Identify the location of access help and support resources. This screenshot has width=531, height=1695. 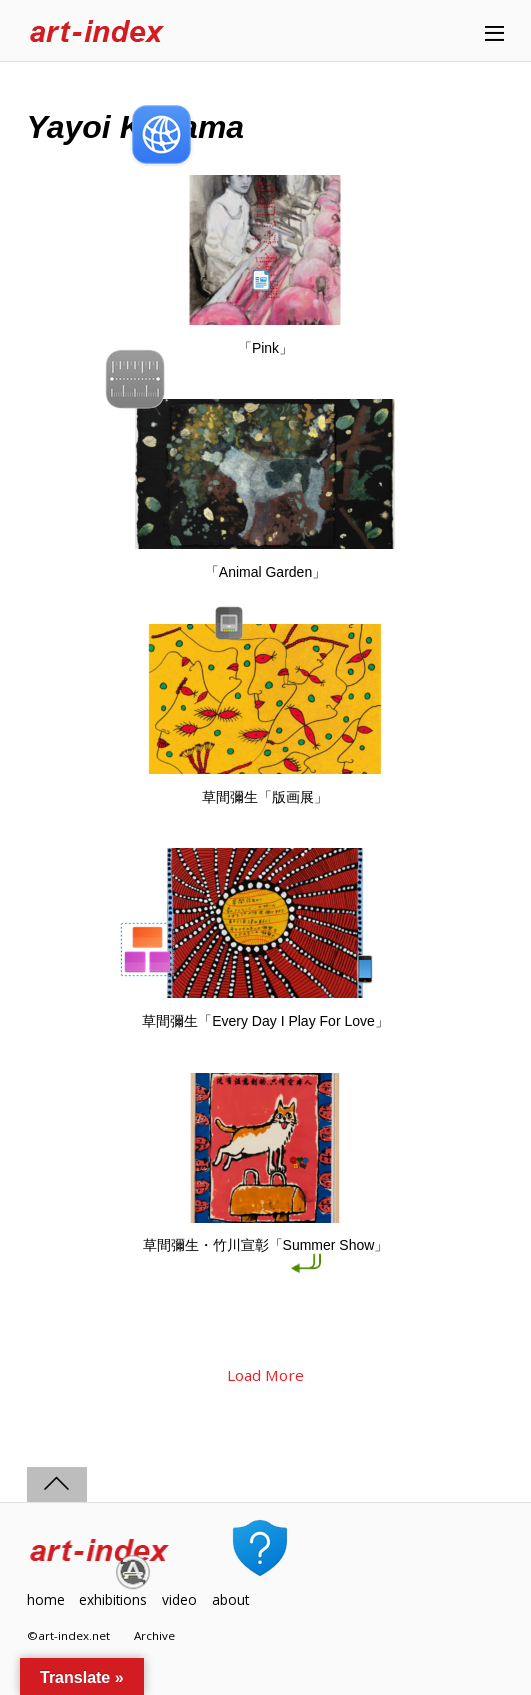
(260, 1548).